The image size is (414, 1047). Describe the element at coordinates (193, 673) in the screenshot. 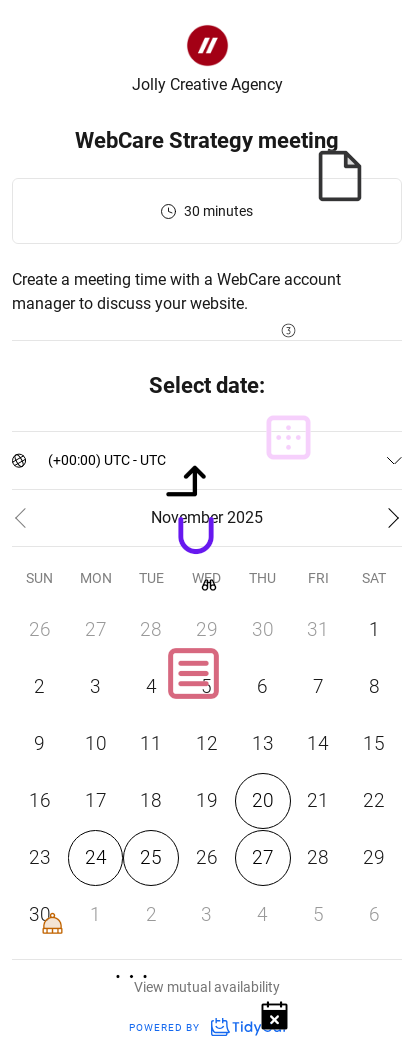

I see `open navigation menu` at that location.